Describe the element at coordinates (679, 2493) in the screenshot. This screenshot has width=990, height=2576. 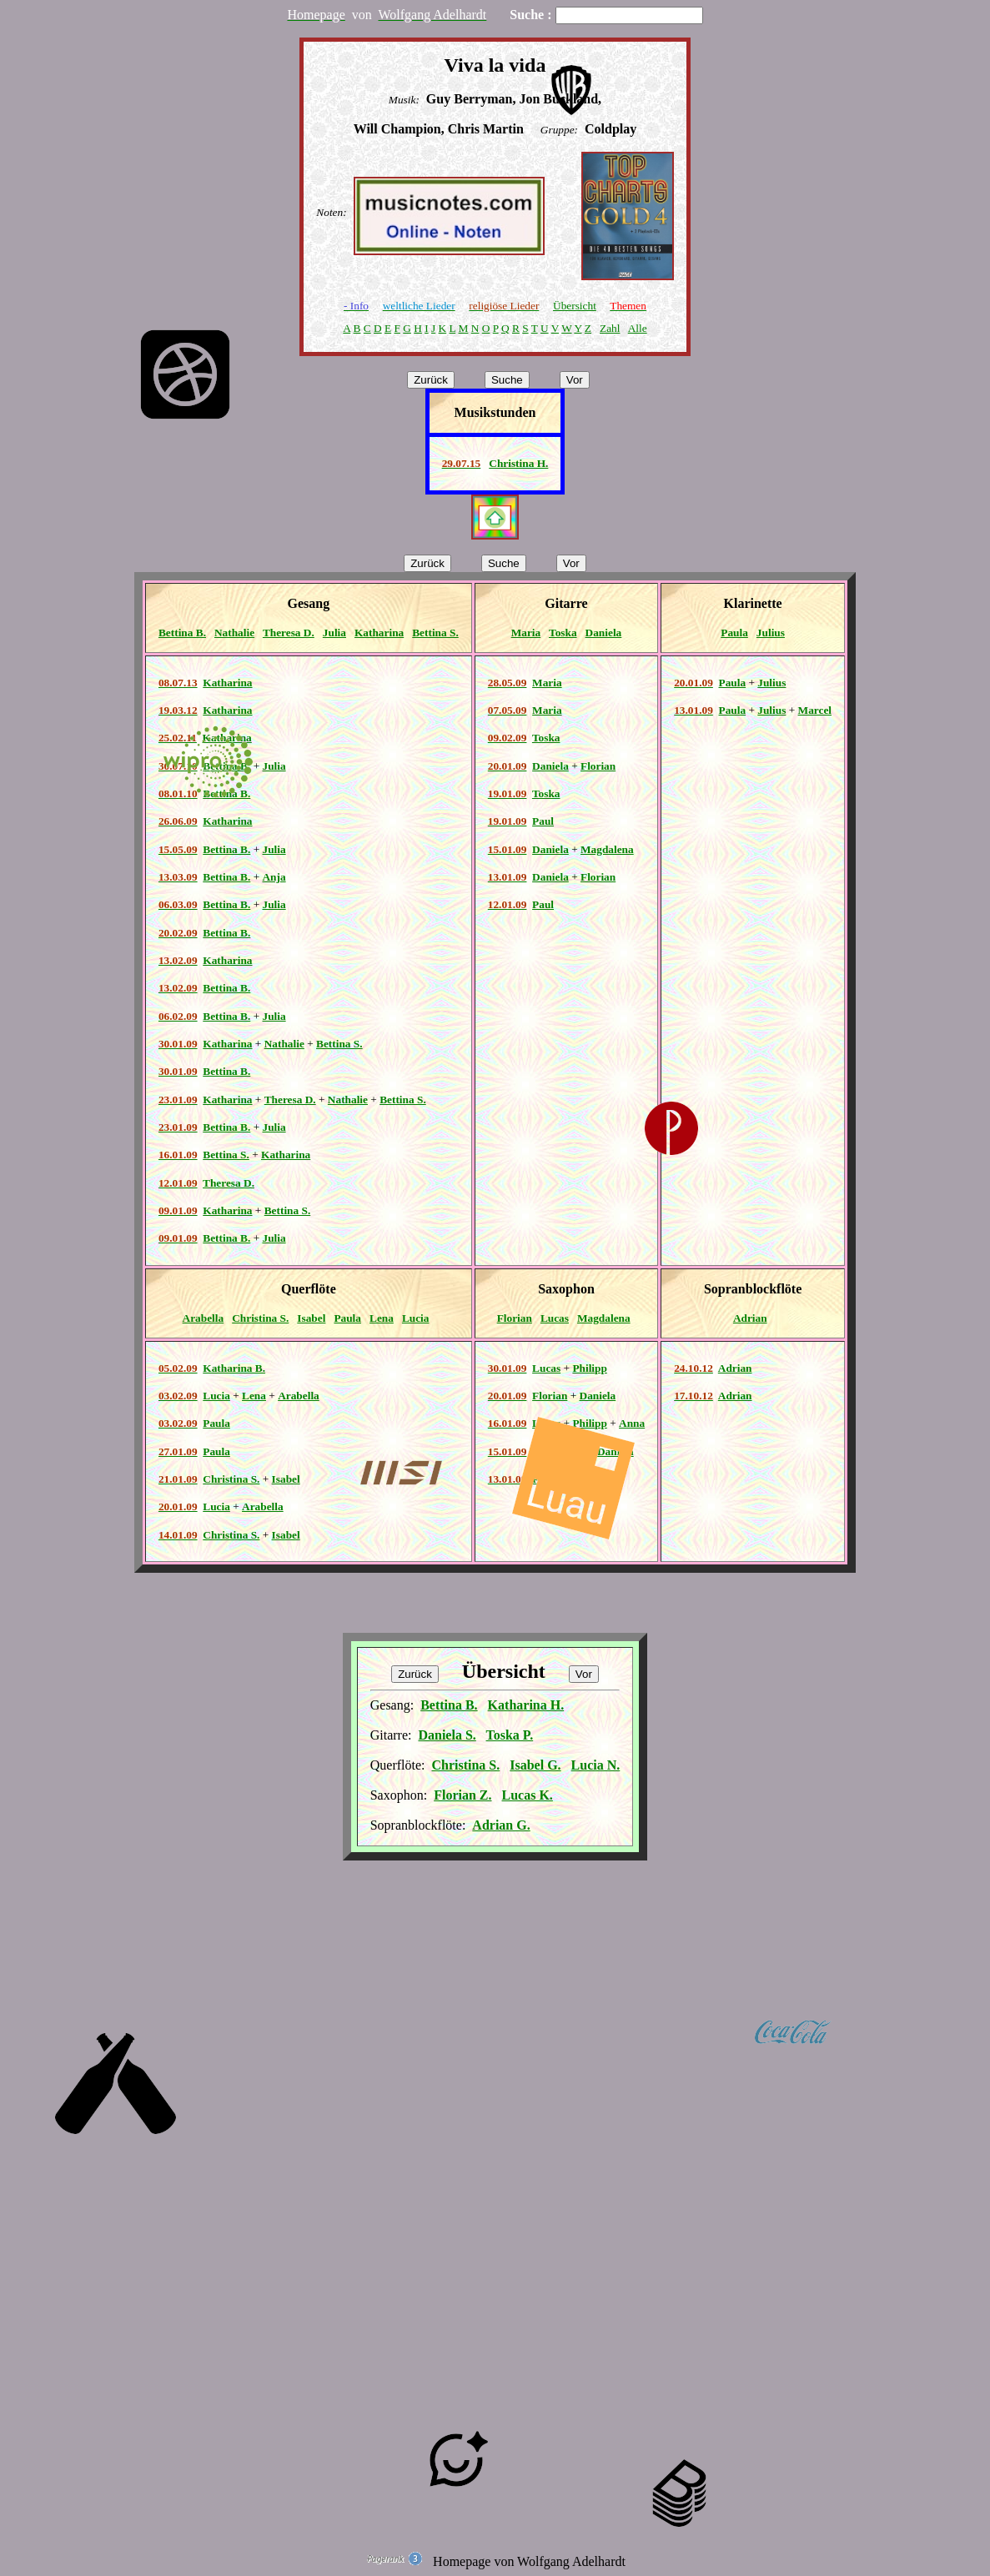
I see `backstage developer portal logo` at that location.